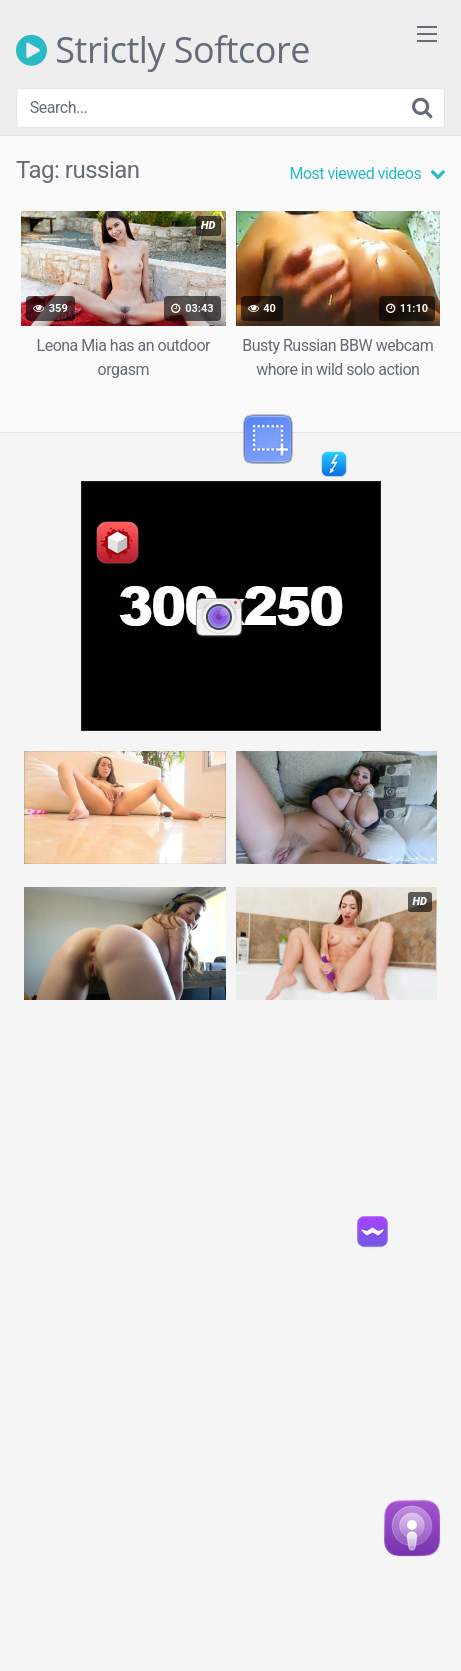 The height and width of the screenshot is (1671, 461). Describe the element at coordinates (334, 464) in the screenshot. I see `open thunderbolt device preferences` at that location.